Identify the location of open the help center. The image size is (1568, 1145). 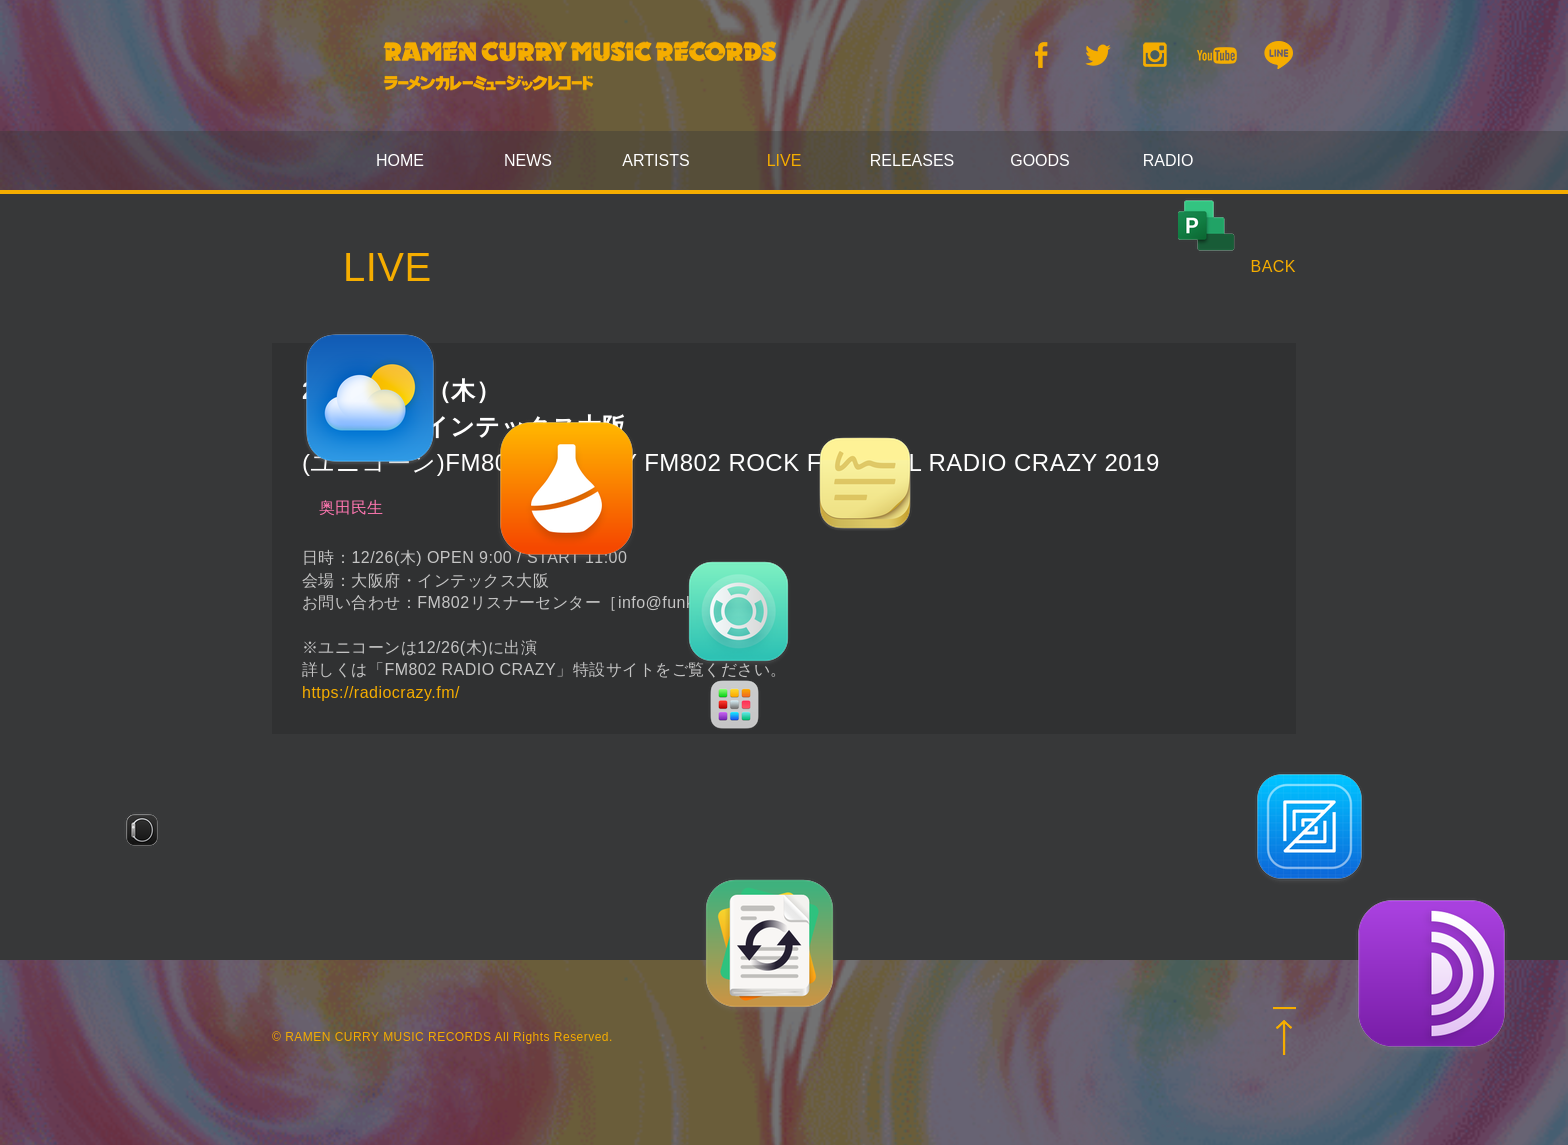
(738, 611).